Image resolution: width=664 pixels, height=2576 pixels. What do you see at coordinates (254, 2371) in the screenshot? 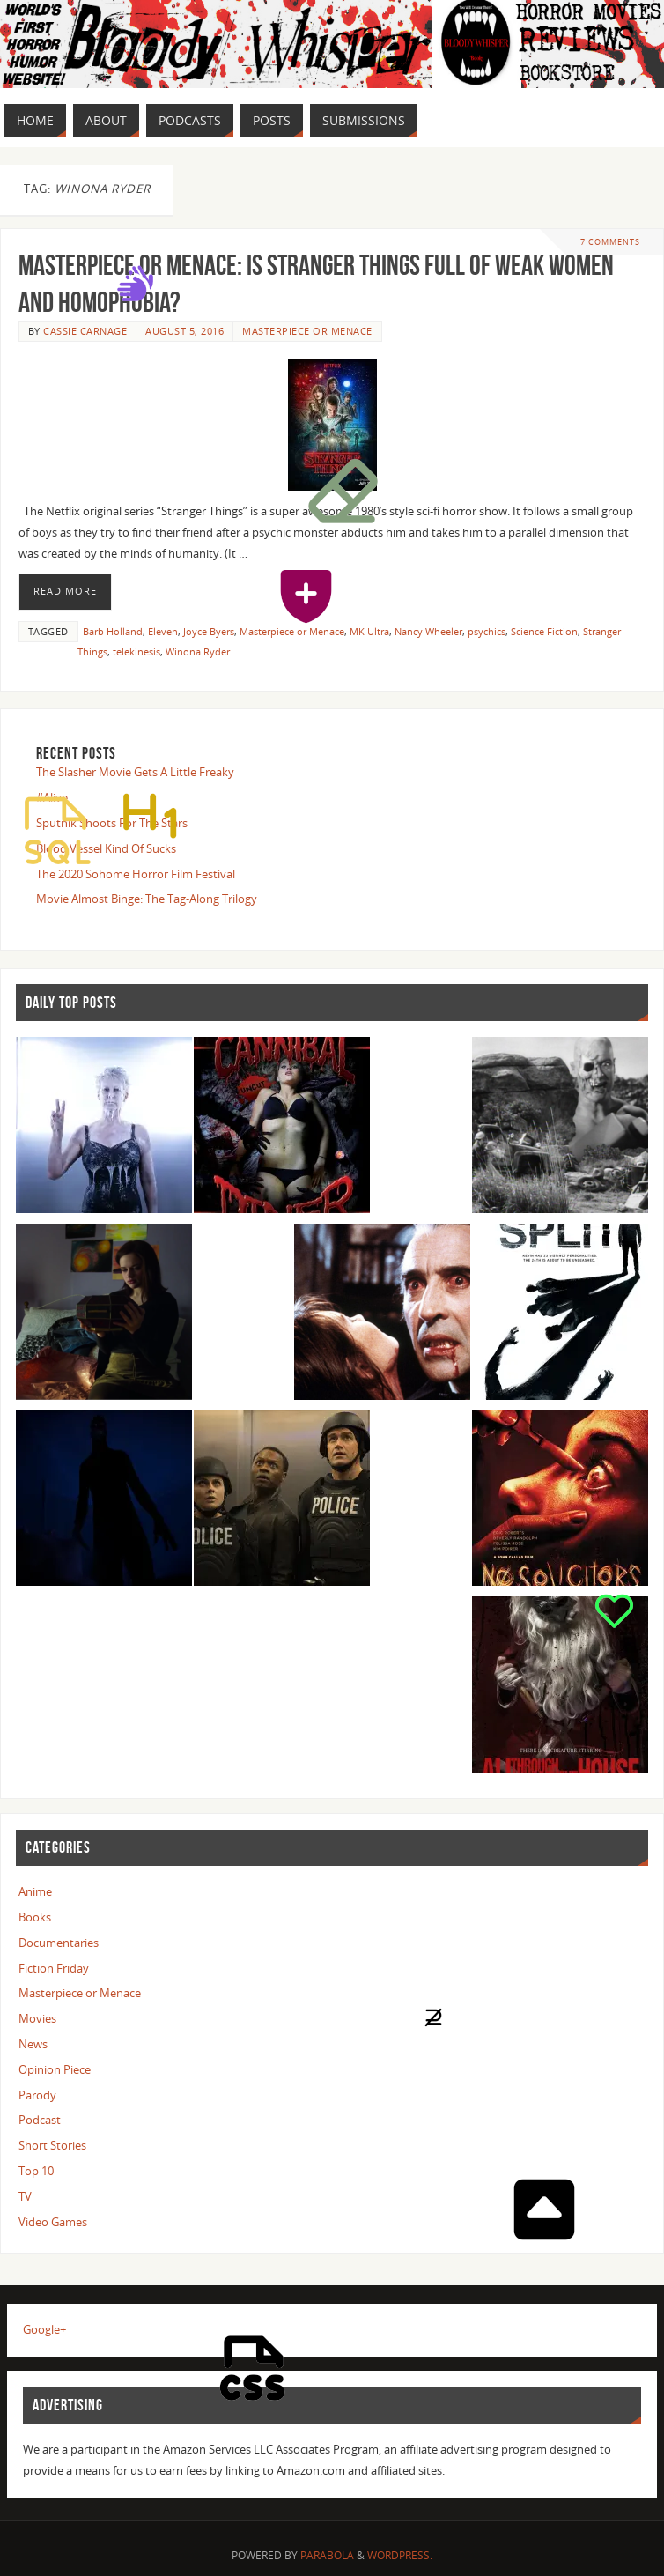
I see `open a CSS stylesheet file` at bounding box center [254, 2371].